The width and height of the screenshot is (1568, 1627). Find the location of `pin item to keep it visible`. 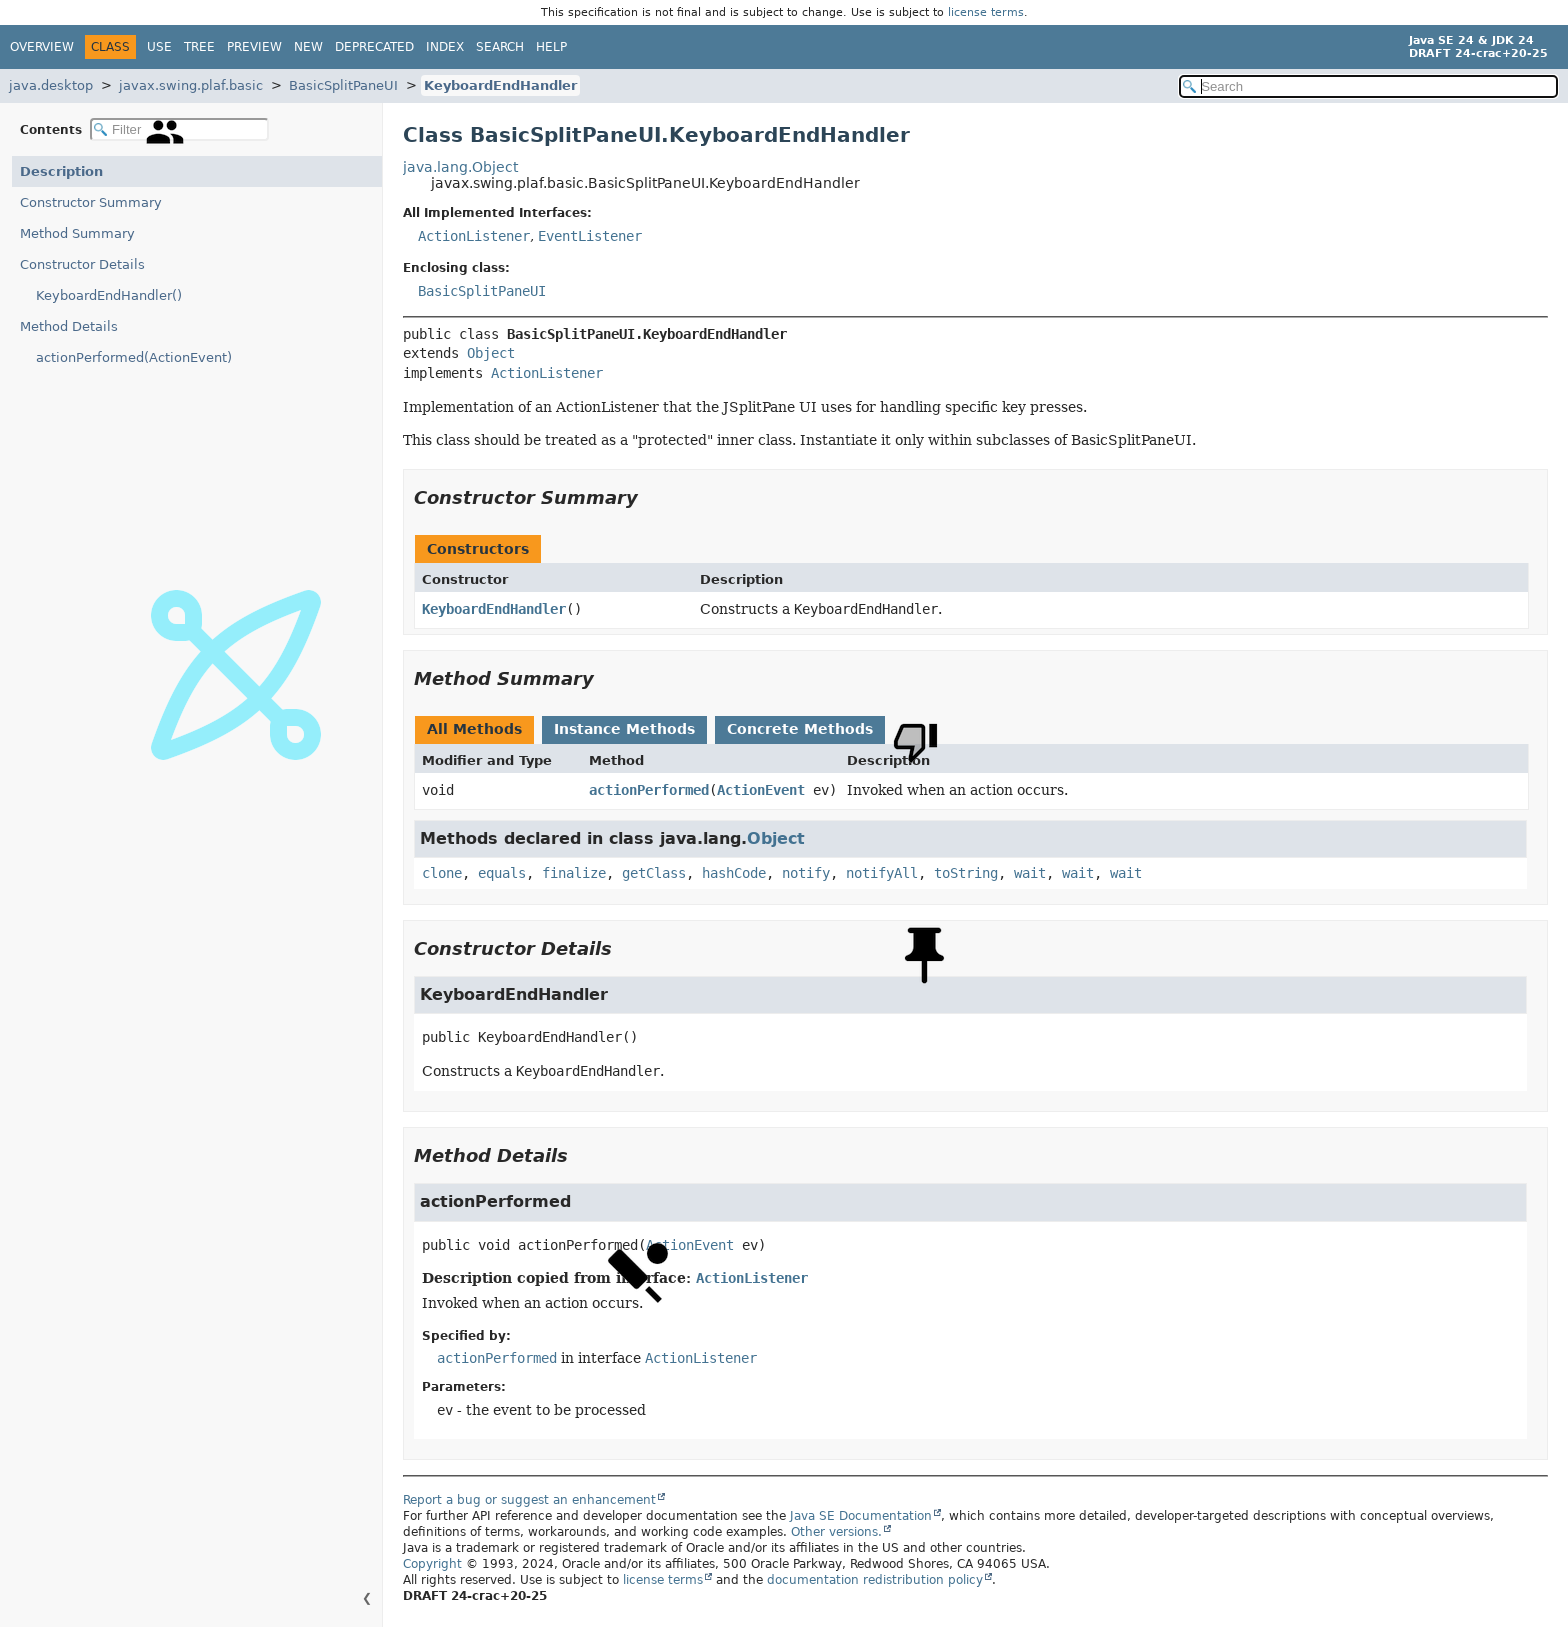

pin item to keep it visible is located at coordinates (924, 955).